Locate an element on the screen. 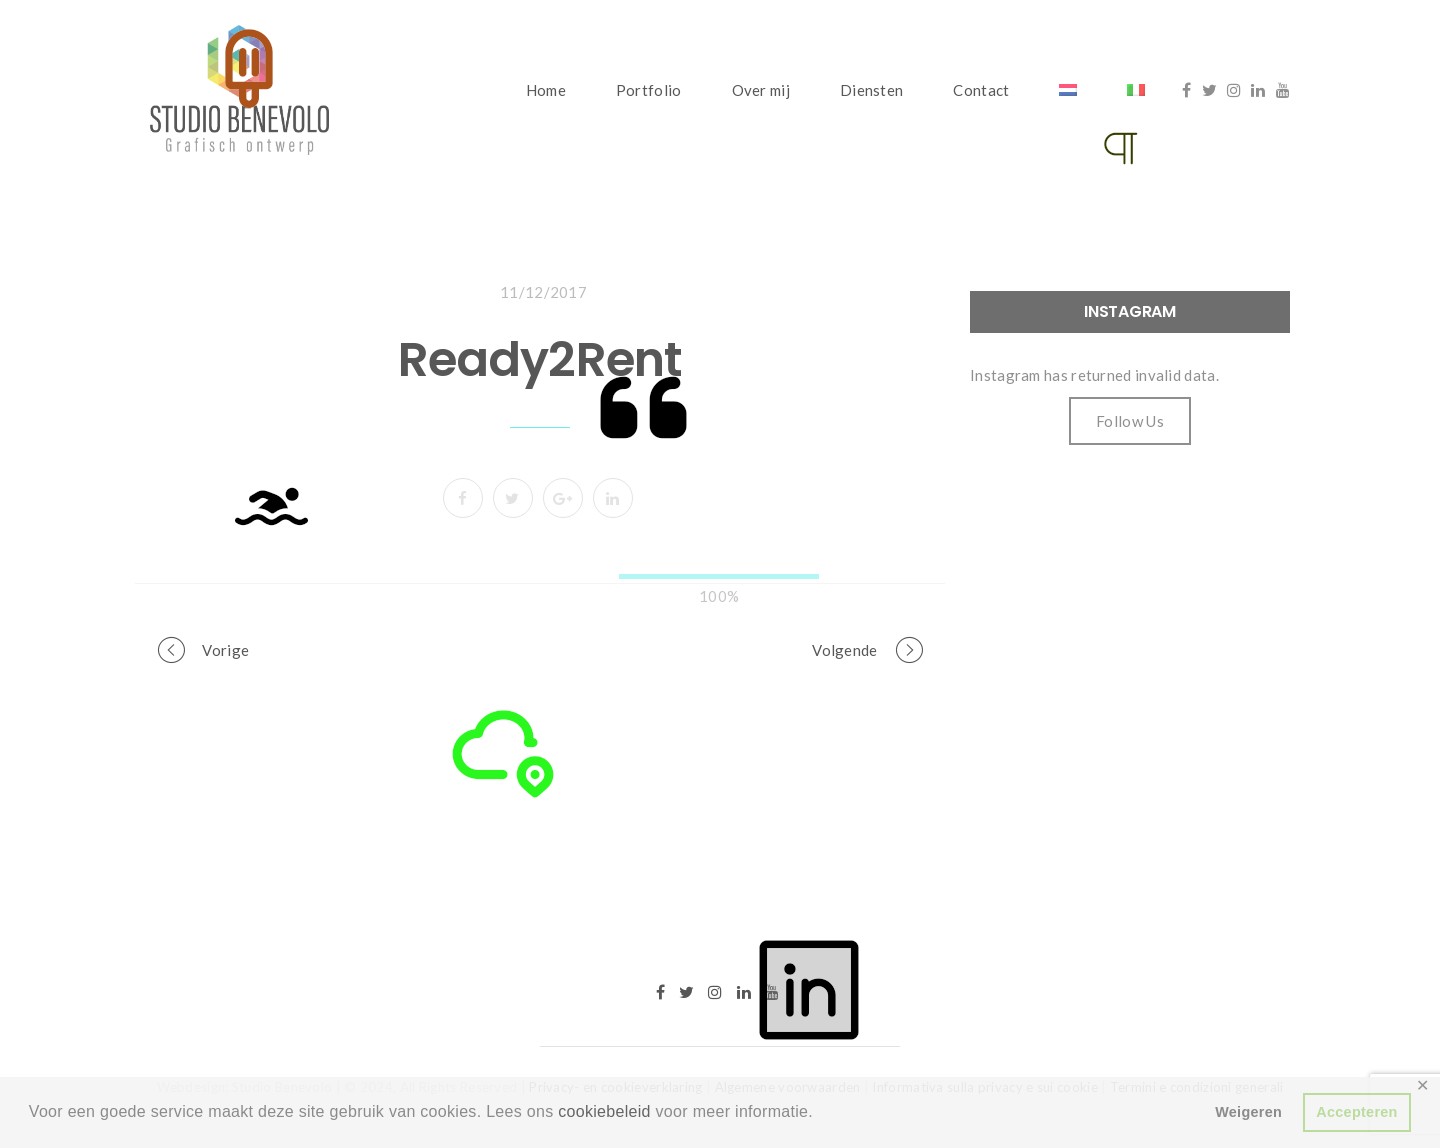 The width and height of the screenshot is (1440, 1148). indicates frozen treats or ice cream category is located at coordinates (249, 68).